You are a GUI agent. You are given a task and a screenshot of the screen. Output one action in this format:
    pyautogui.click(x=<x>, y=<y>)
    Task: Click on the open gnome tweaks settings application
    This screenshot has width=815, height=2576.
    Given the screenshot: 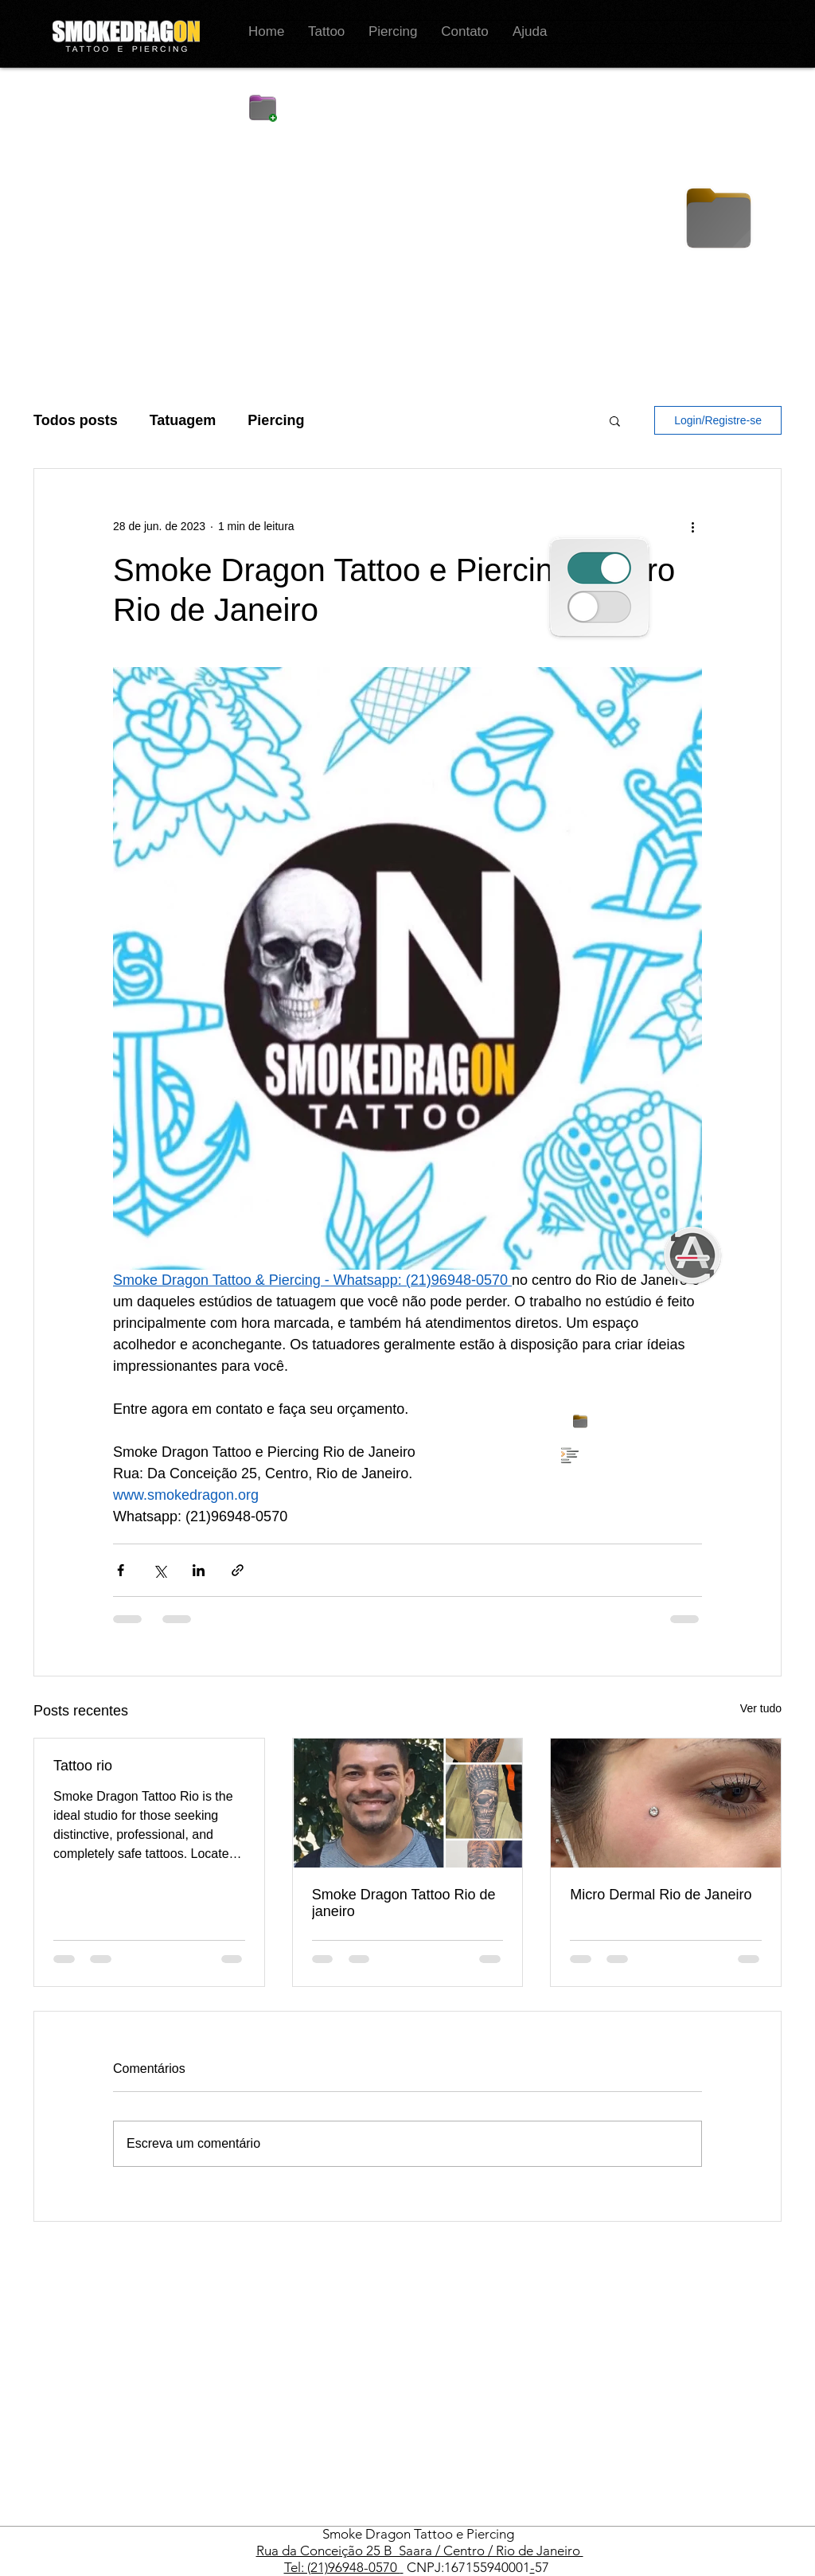 What is the action you would take?
    pyautogui.click(x=599, y=587)
    